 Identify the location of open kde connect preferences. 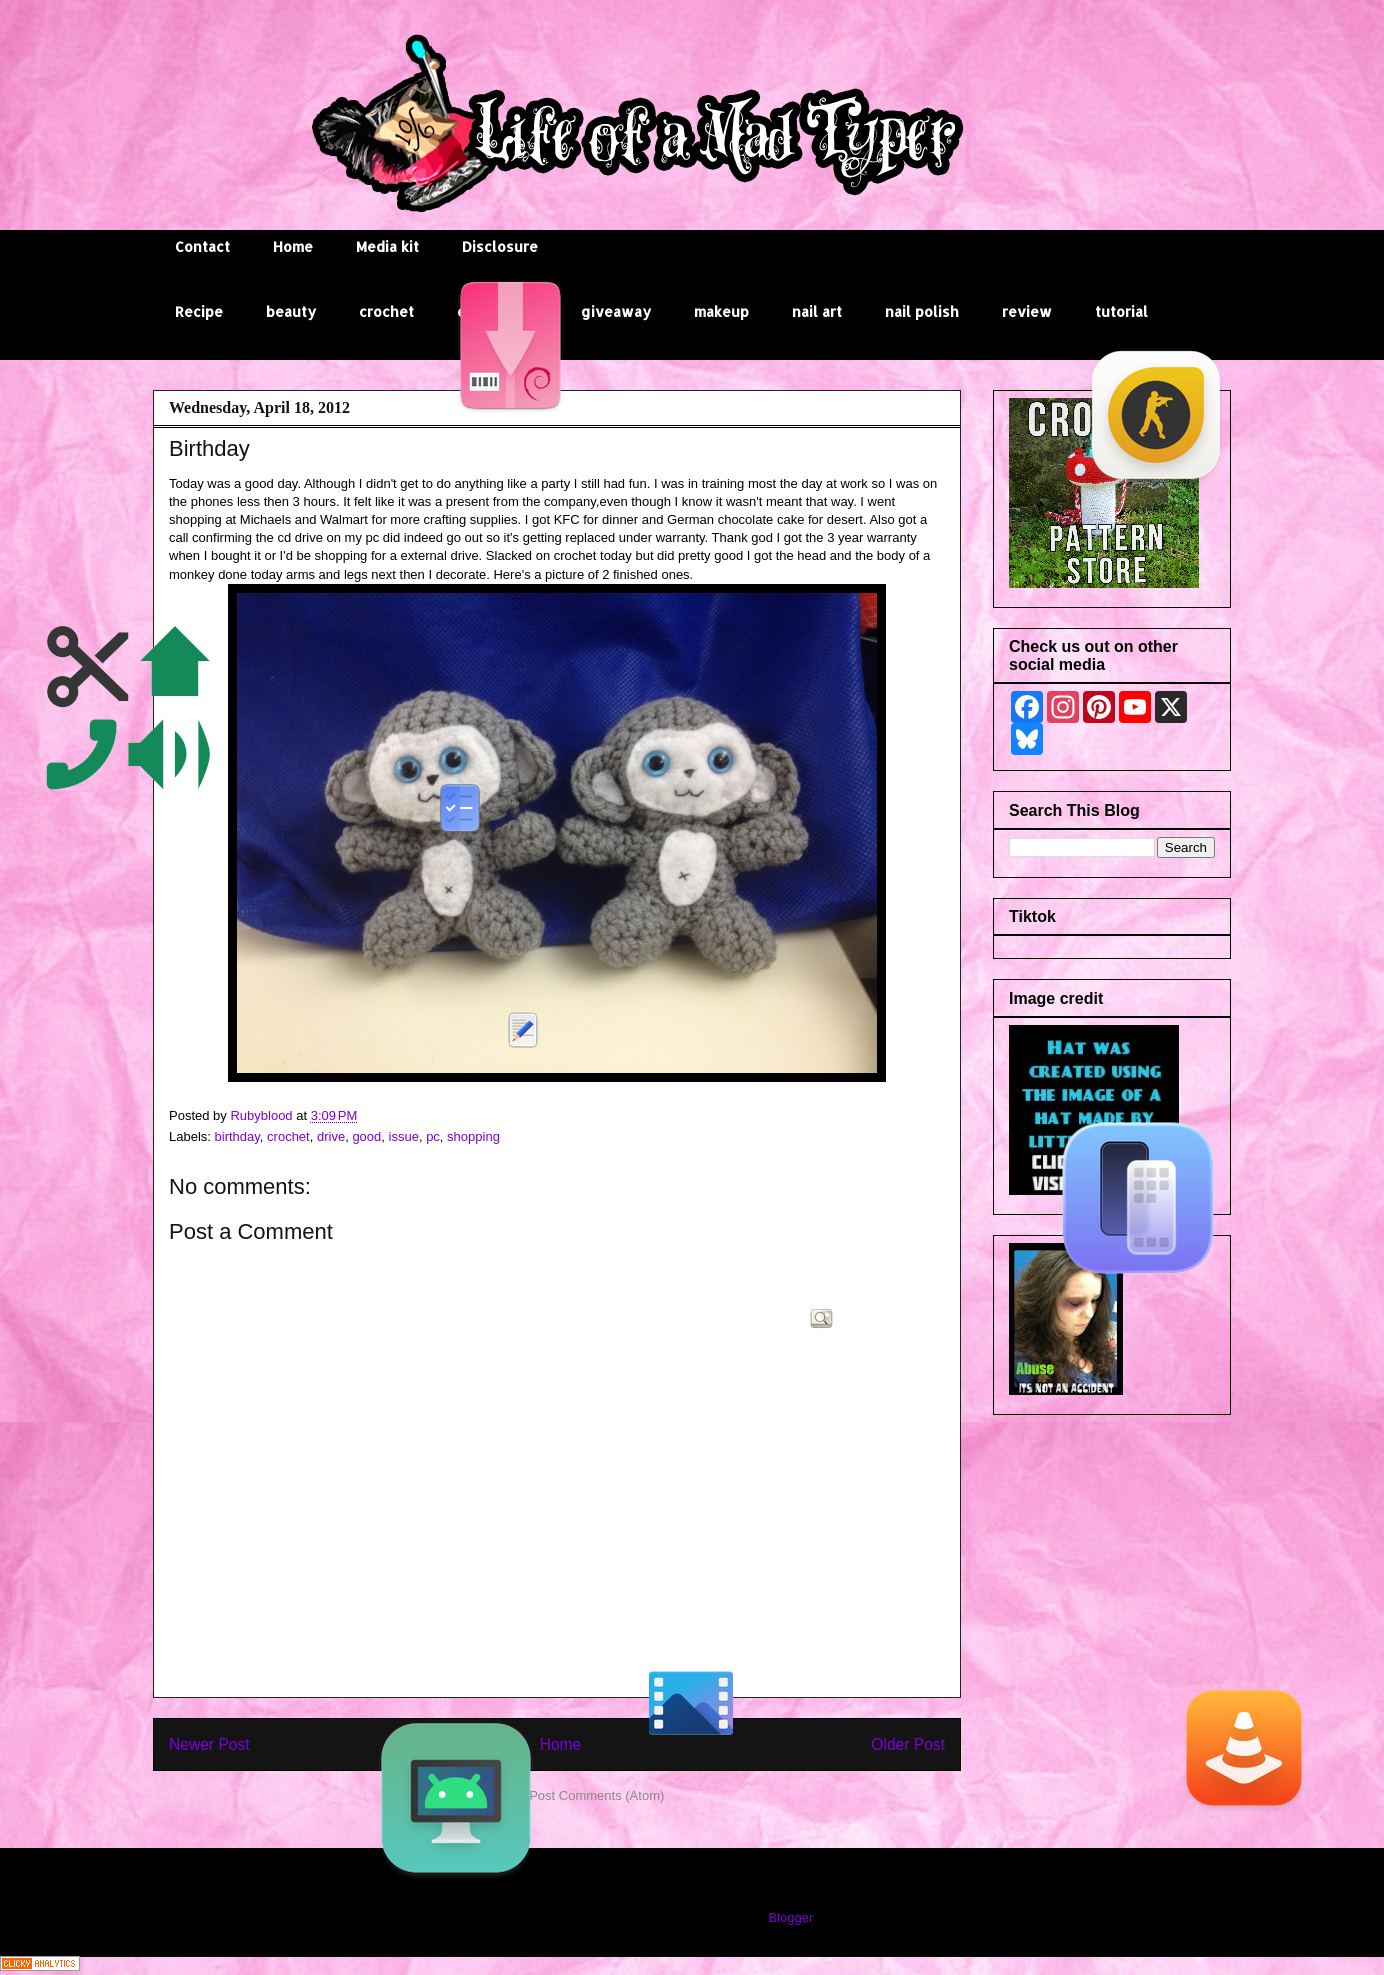
(1138, 1198).